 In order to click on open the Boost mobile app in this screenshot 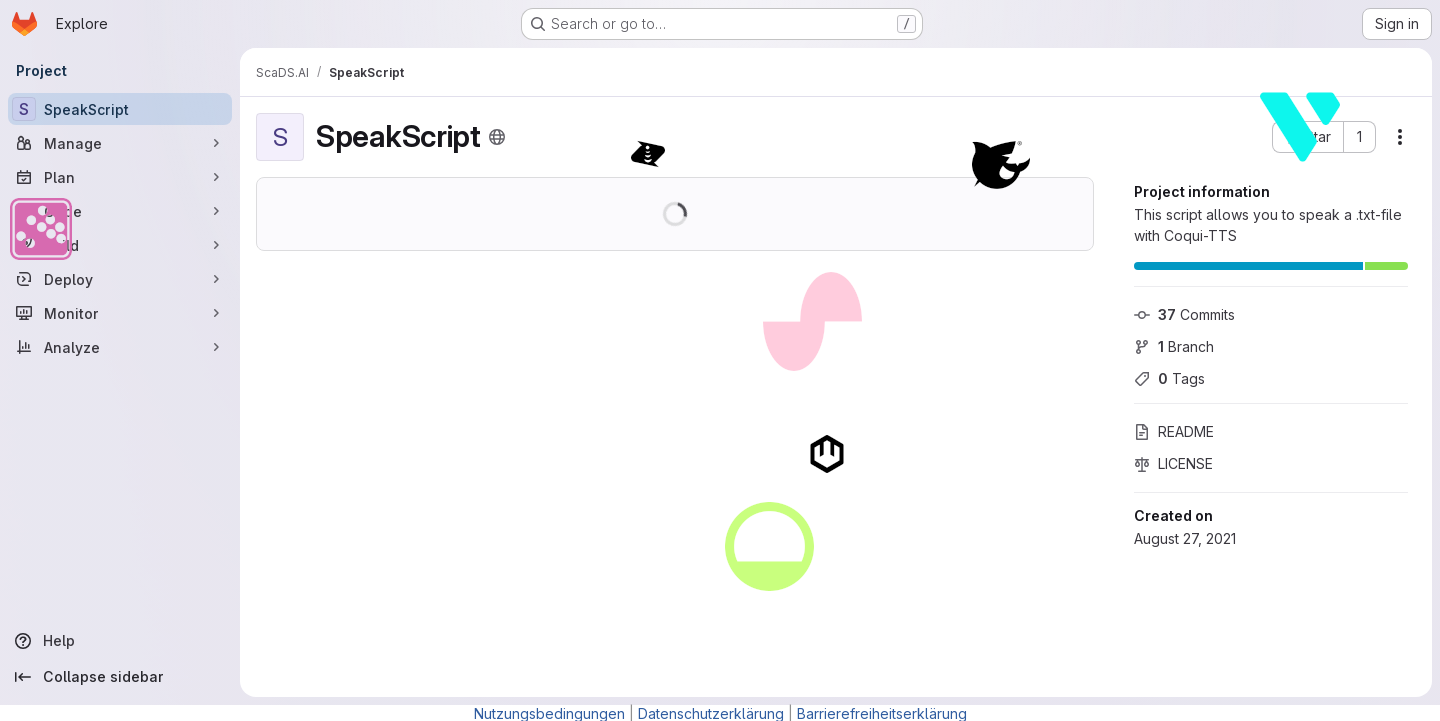, I will do `click(648, 154)`.